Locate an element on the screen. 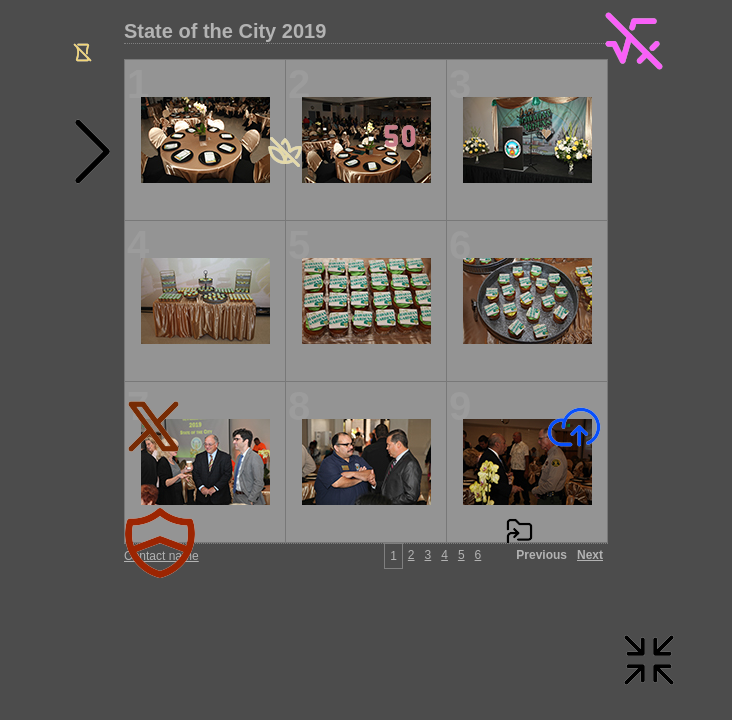 Image resolution: width=732 pixels, height=720 pixels. disable plant or garden mode is located at coordinates (285, 152).